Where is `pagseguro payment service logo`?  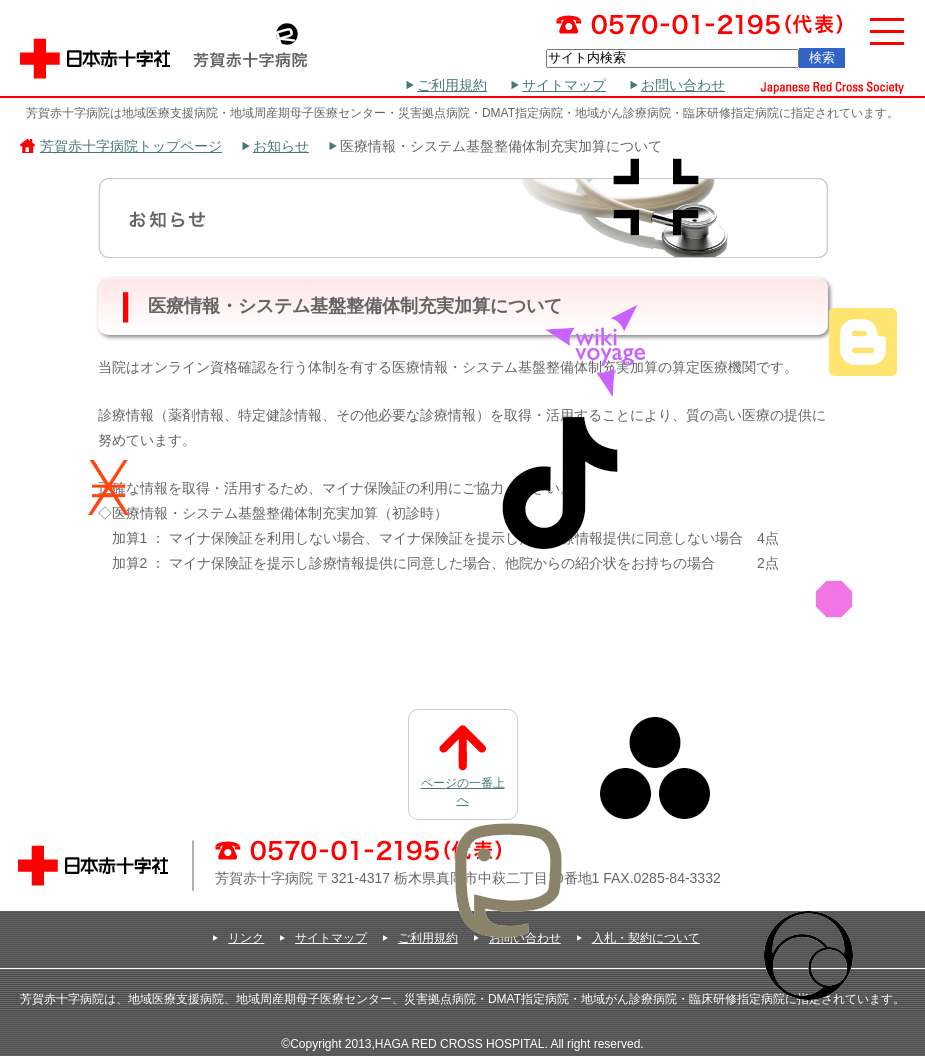
pagseguro payment service logo is located at coordinates (808, 955).